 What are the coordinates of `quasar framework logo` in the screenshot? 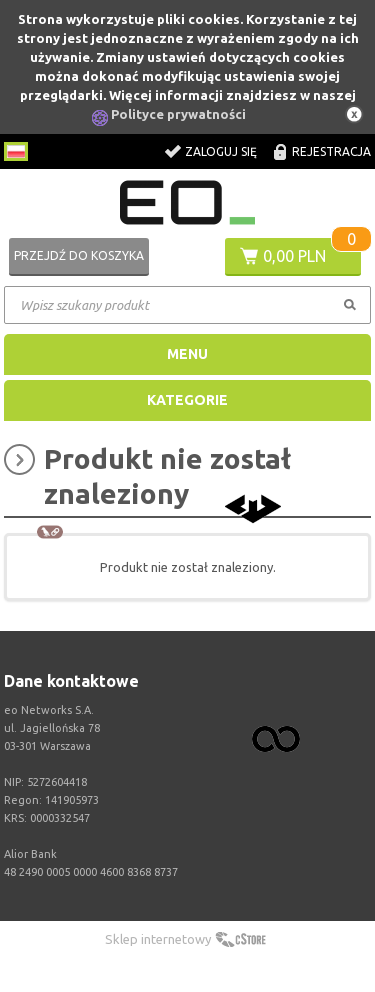 It's located at (100, 118).